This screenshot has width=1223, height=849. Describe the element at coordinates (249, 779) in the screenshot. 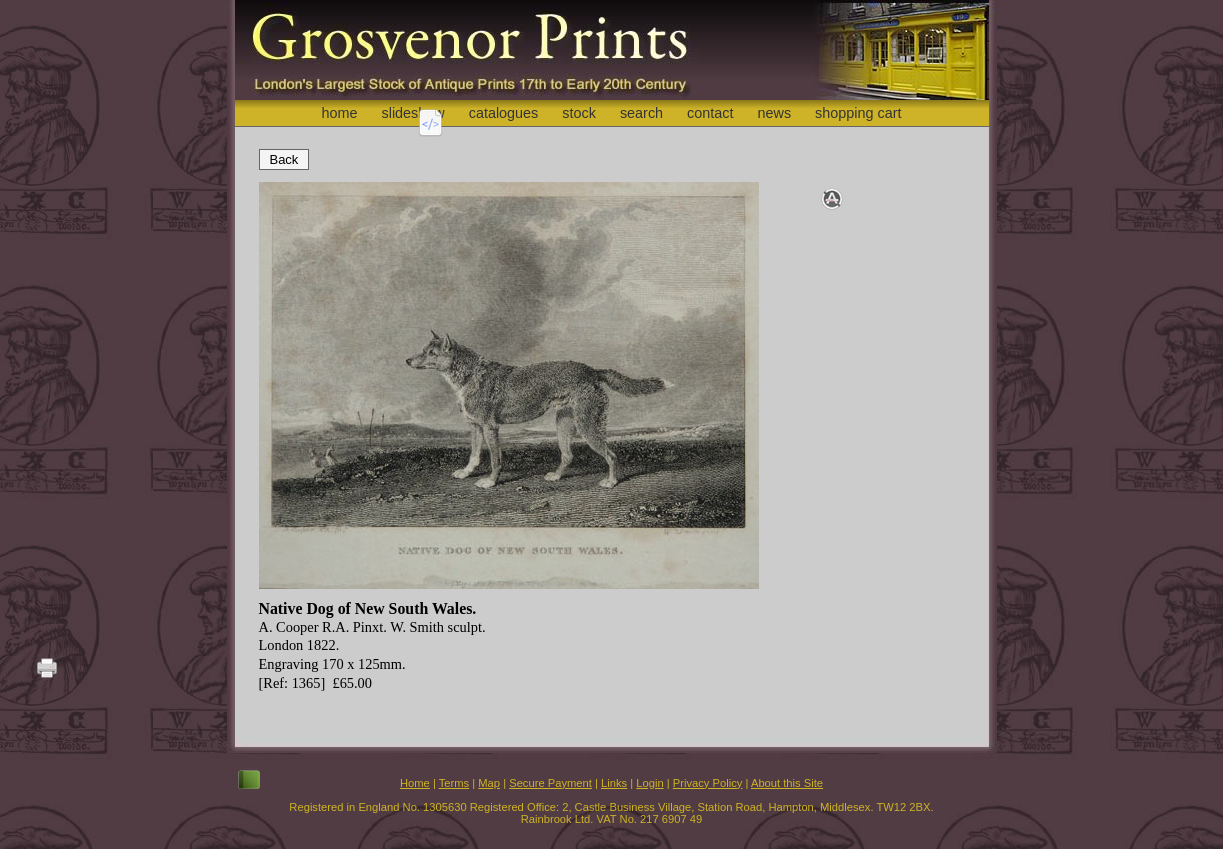

I see `access desktop folder` at that location.